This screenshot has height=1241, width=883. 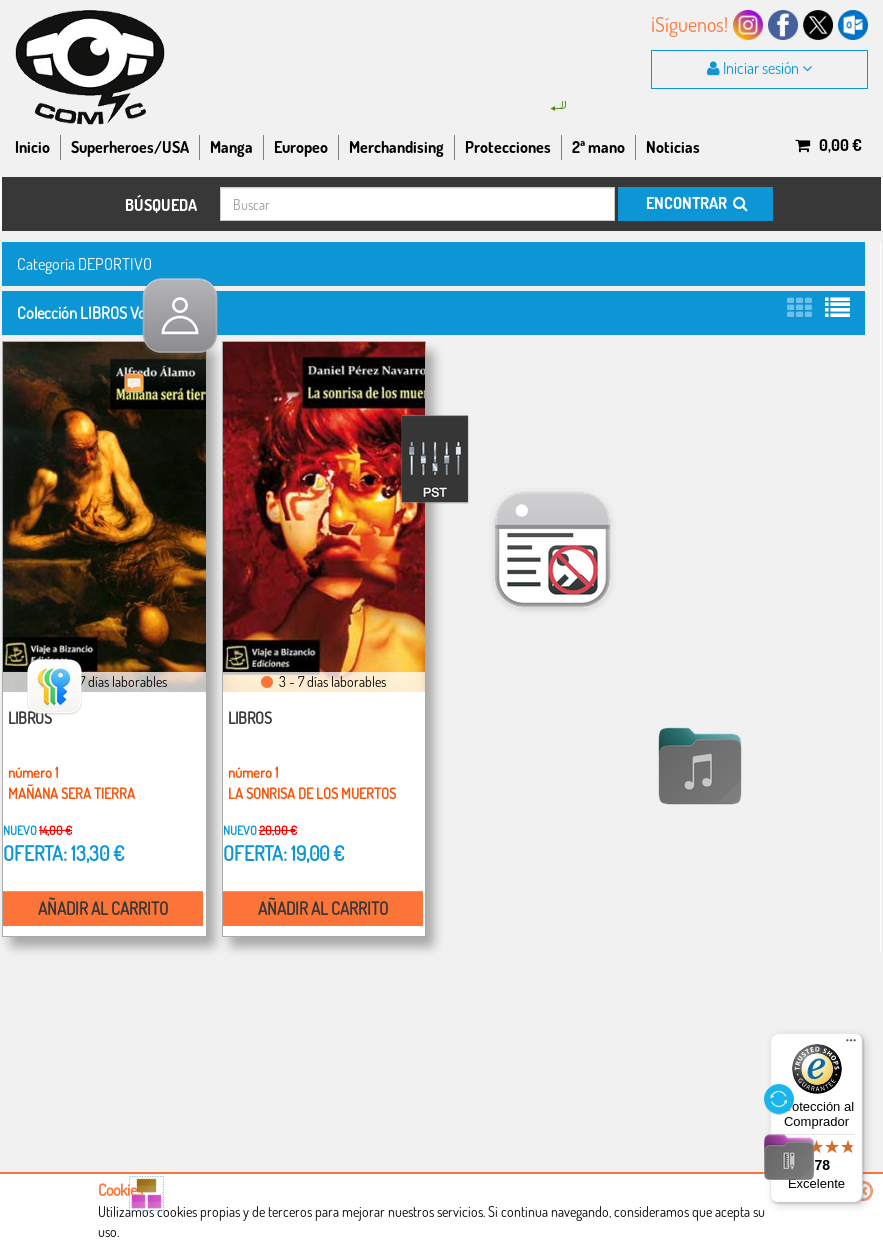 I want to click on access ad blocker settings in your web browser, so click(x=552, y=551).